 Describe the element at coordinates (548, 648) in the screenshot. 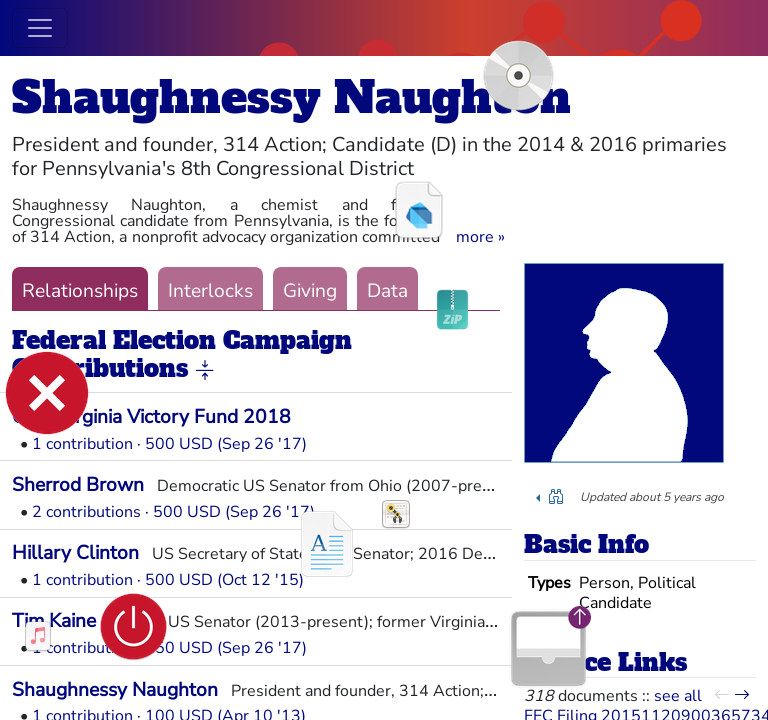

I see `sync inbox and outbox mail` at that location.